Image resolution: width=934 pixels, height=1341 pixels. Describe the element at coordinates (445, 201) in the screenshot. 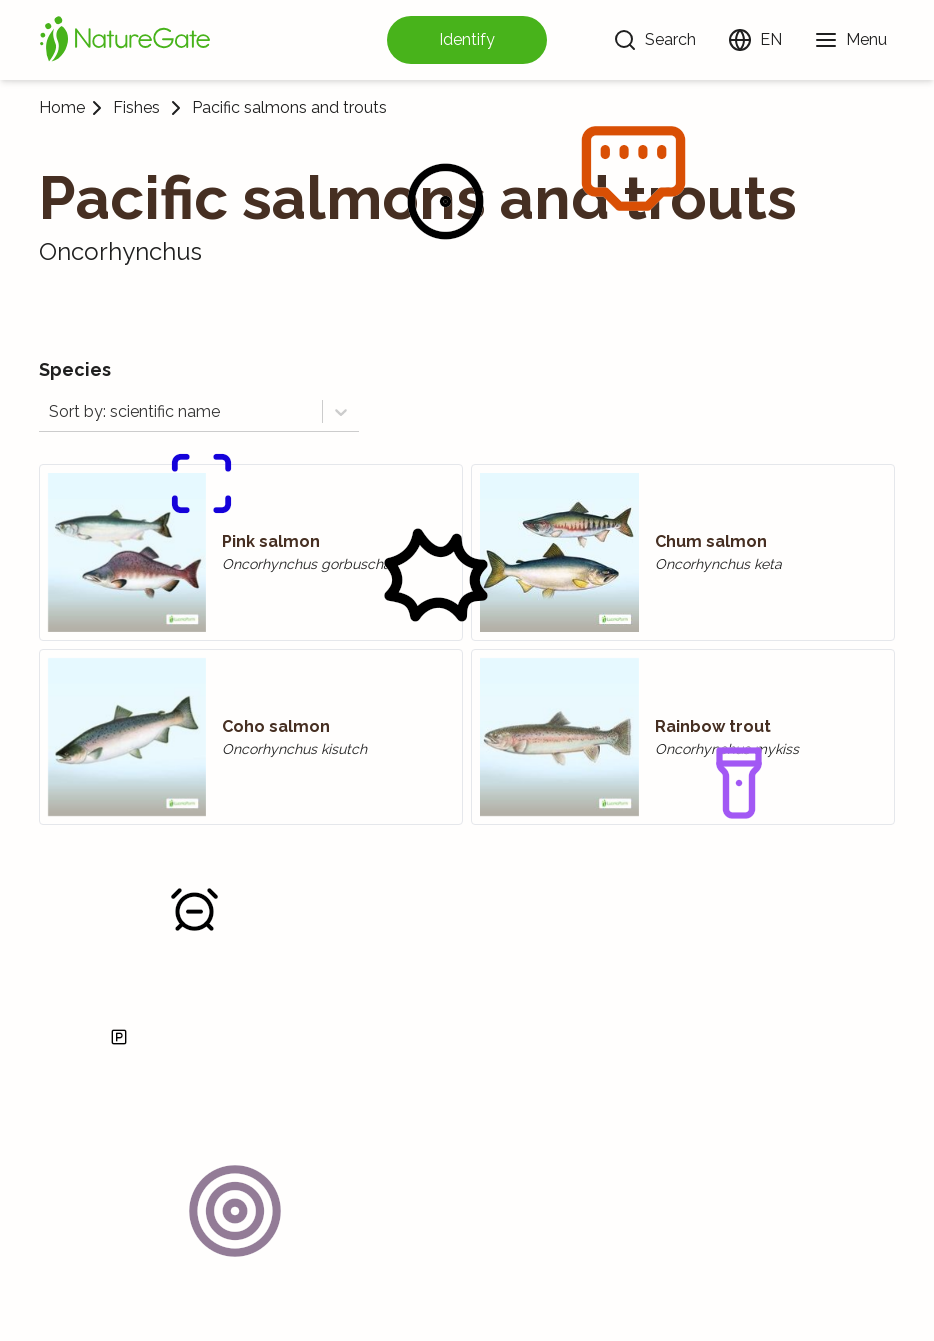

I see `enable focus or concentration mode` at that location.